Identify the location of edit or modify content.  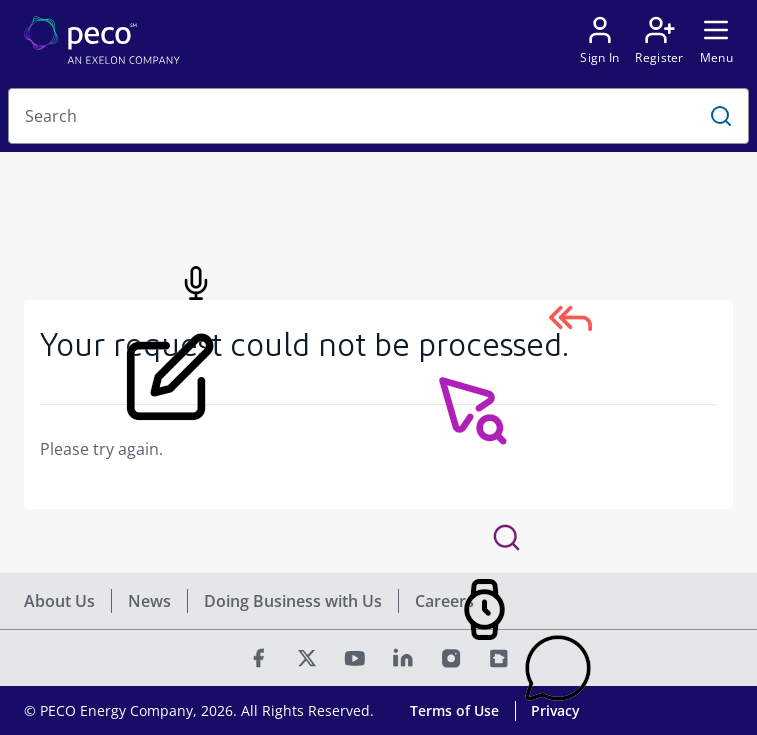
(170, 377).